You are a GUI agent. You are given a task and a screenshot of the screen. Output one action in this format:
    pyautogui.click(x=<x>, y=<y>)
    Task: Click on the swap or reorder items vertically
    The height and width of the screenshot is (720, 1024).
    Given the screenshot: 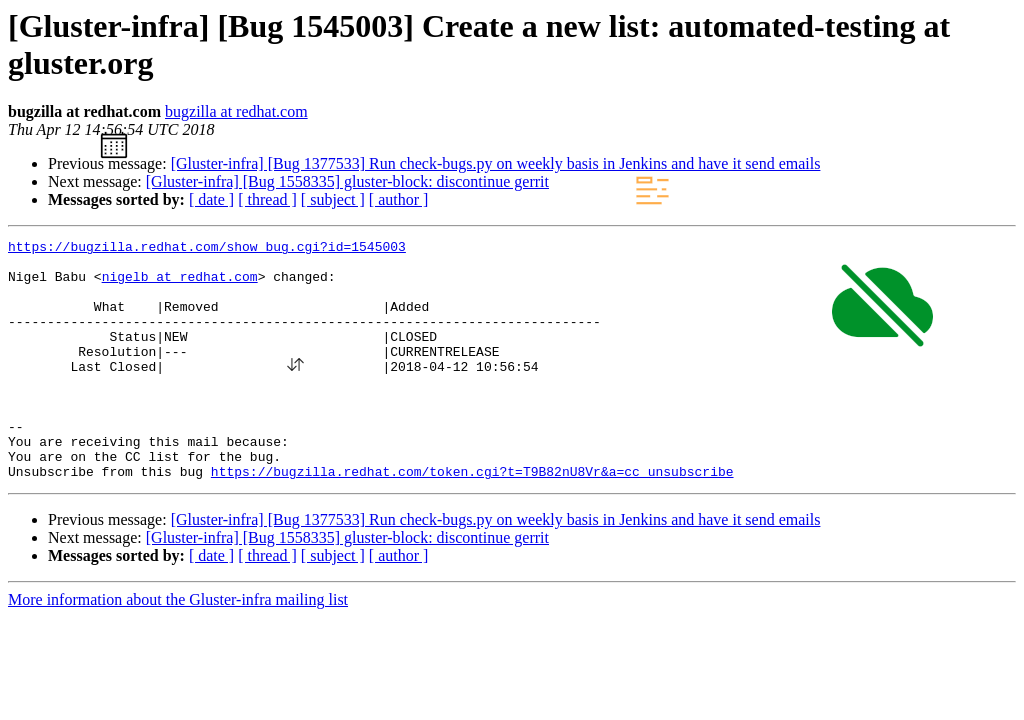 What is the action you would take?
    pyautogui.click(x=295, y=364)
    